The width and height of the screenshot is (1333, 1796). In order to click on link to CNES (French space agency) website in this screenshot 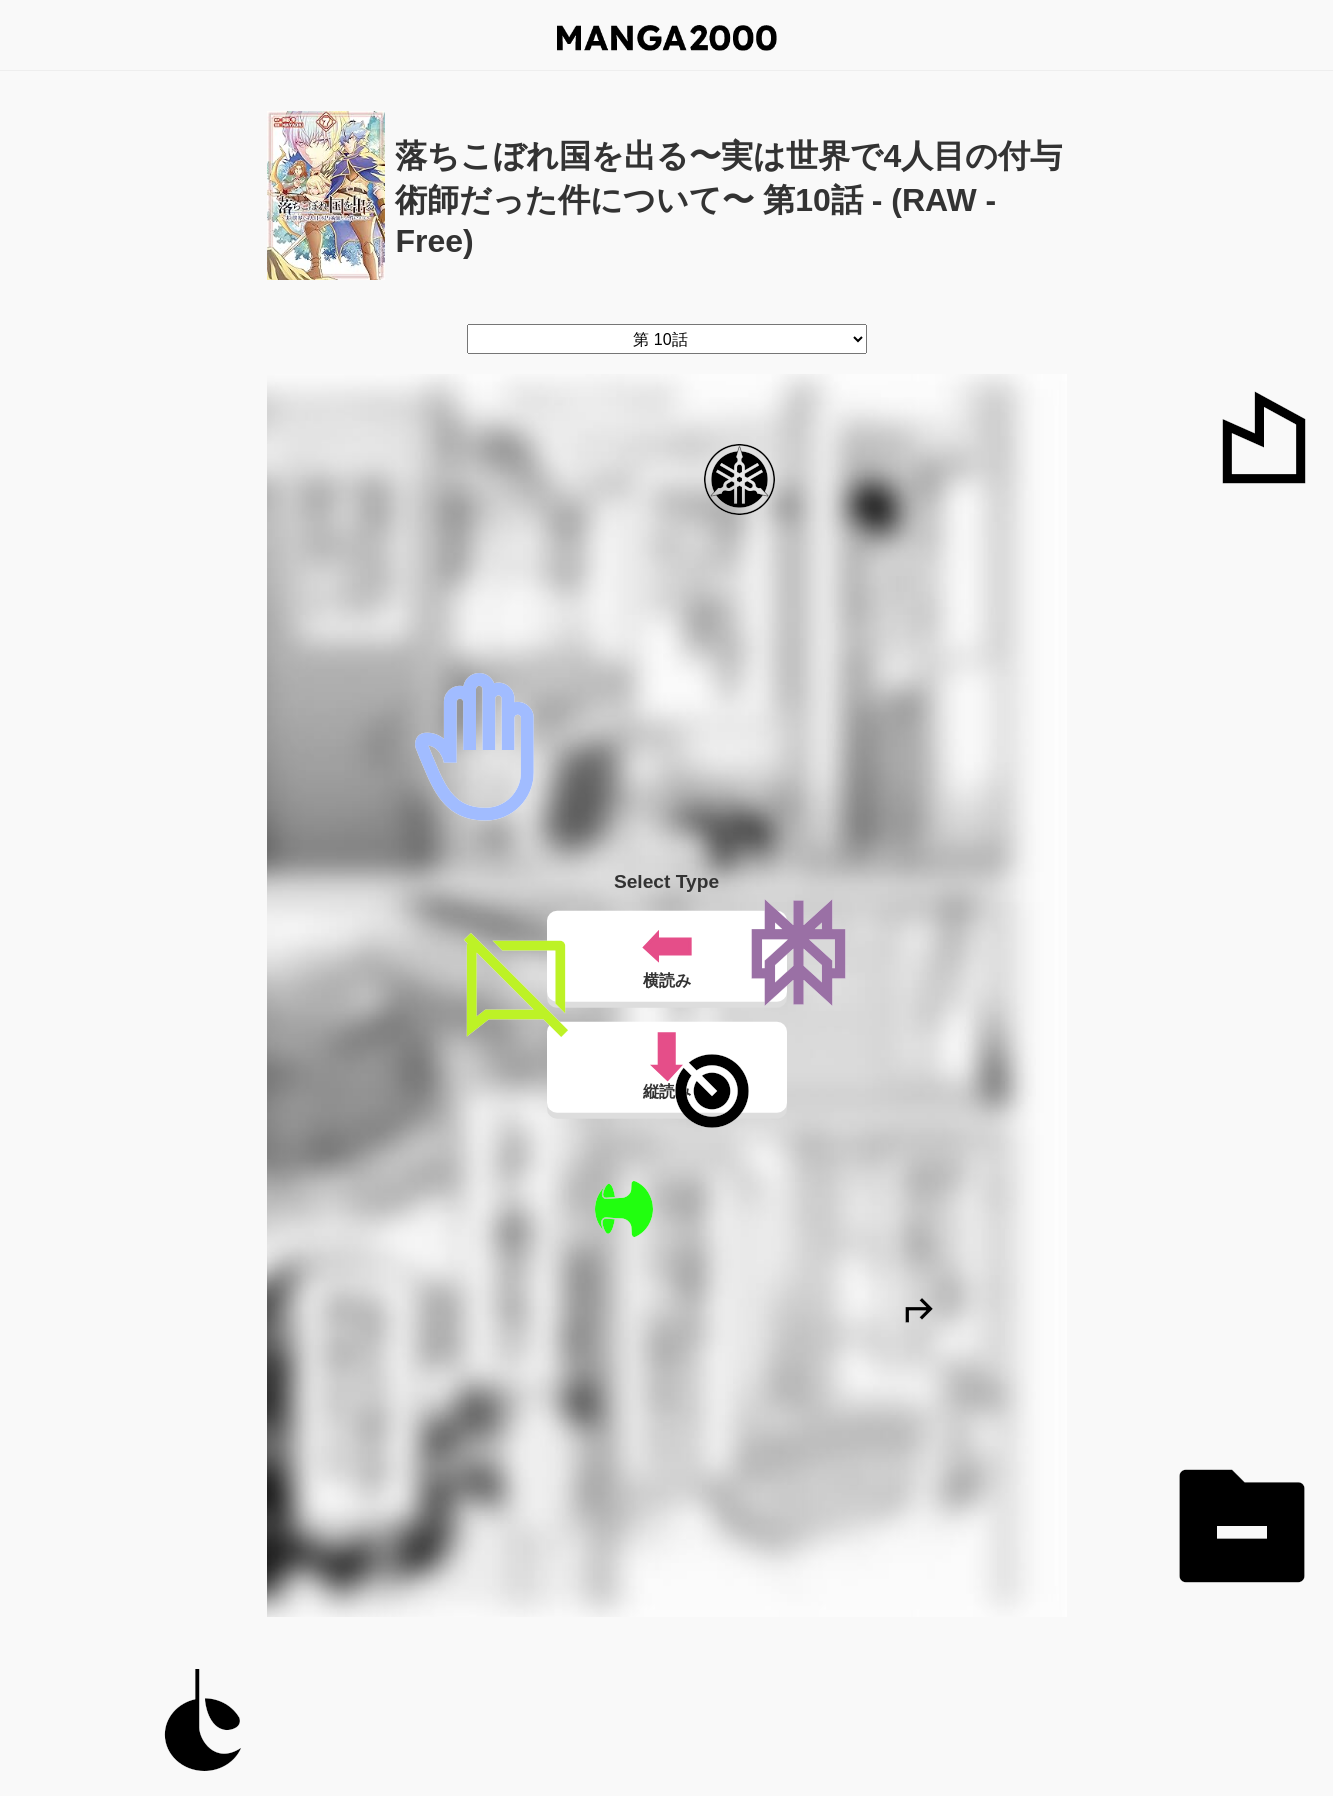, I will do `click(203, 1720)`.